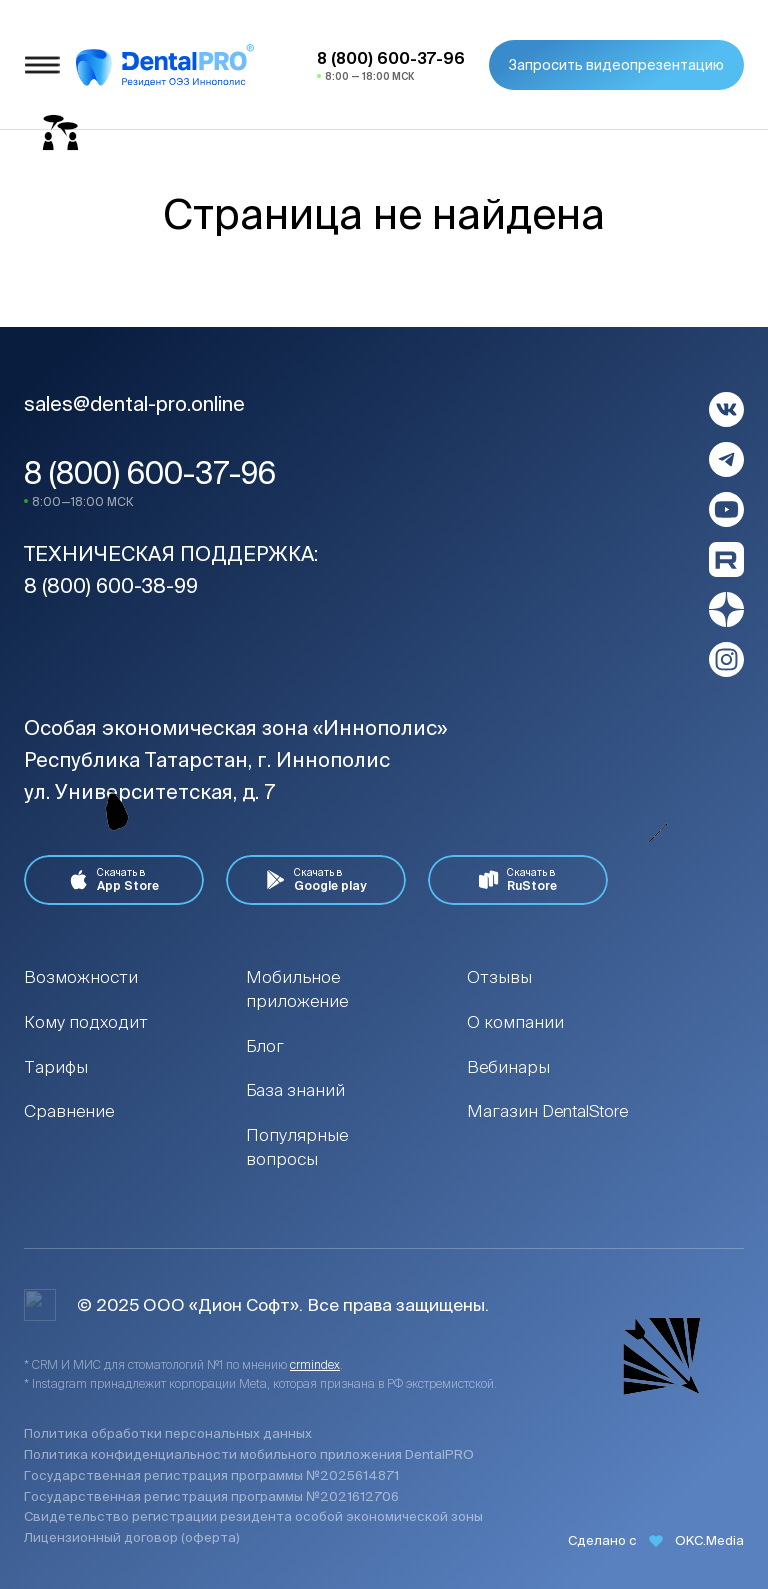 This screenshot has width=768, height=1589. Describe the element at coordinates (658, 833) in the screenshot. I see `equip melee weapon in game inventory` at that location.